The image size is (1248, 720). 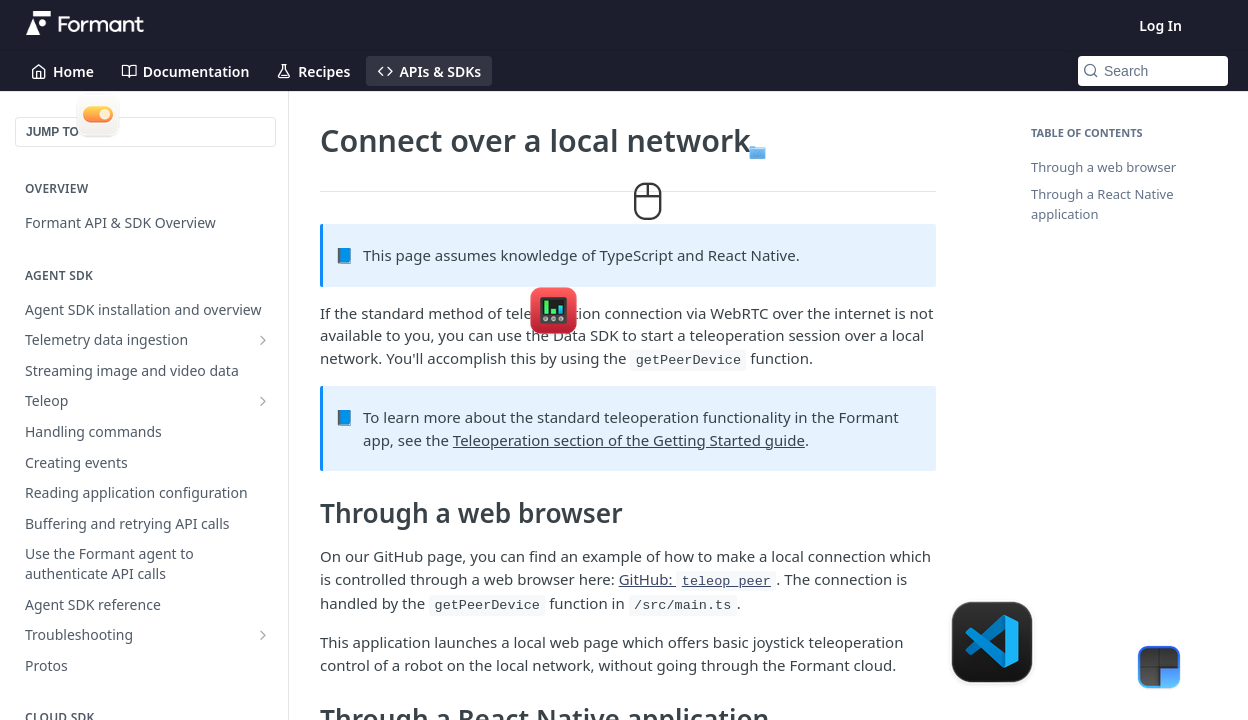 What do you see at coordinates (1159, 667) in the screenshot?
I see `switch to workspace in bottom-right position` at bounding box center [1159, 667].